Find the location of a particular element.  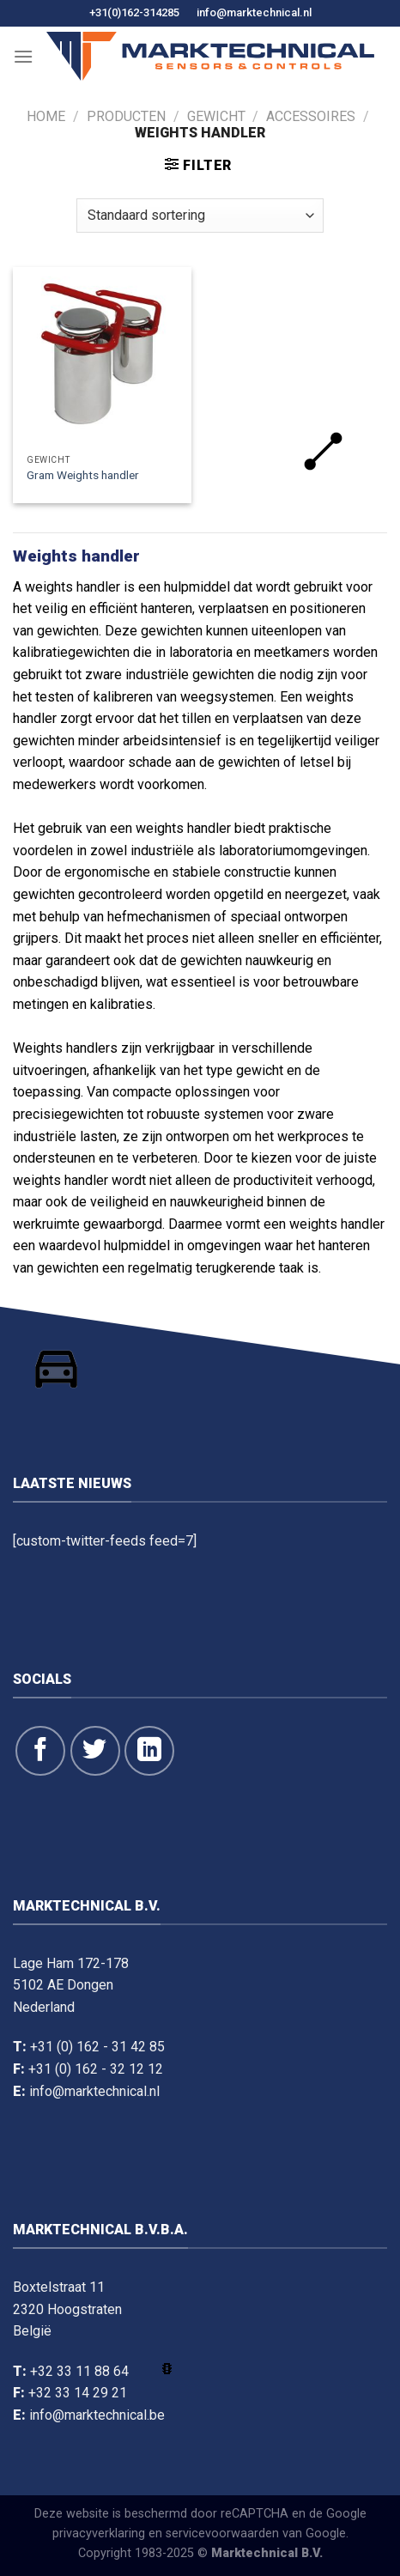

view traffic conditions on map is located at coordinates (167, 2368).